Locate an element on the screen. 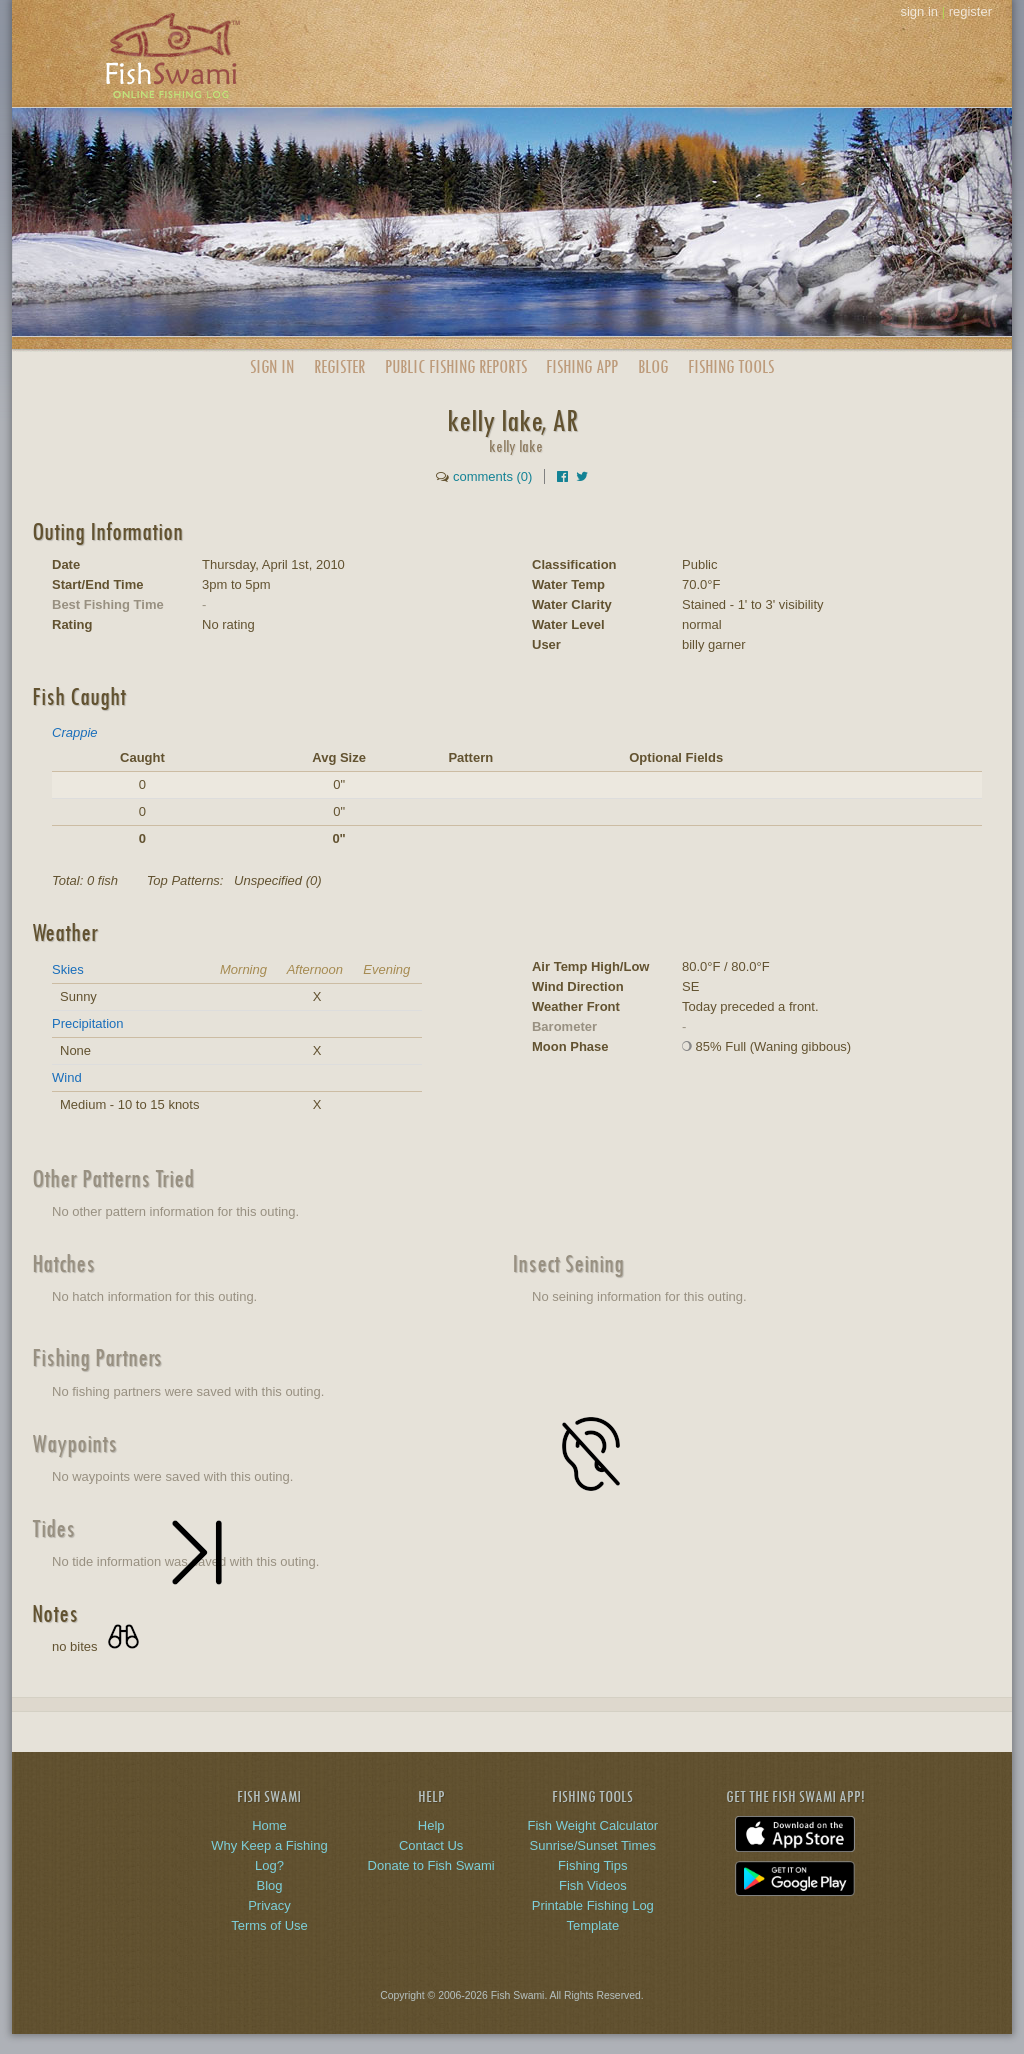 This screenshot has height=2054, width=1024. search or explore content is located at coordinates (123, 1636).